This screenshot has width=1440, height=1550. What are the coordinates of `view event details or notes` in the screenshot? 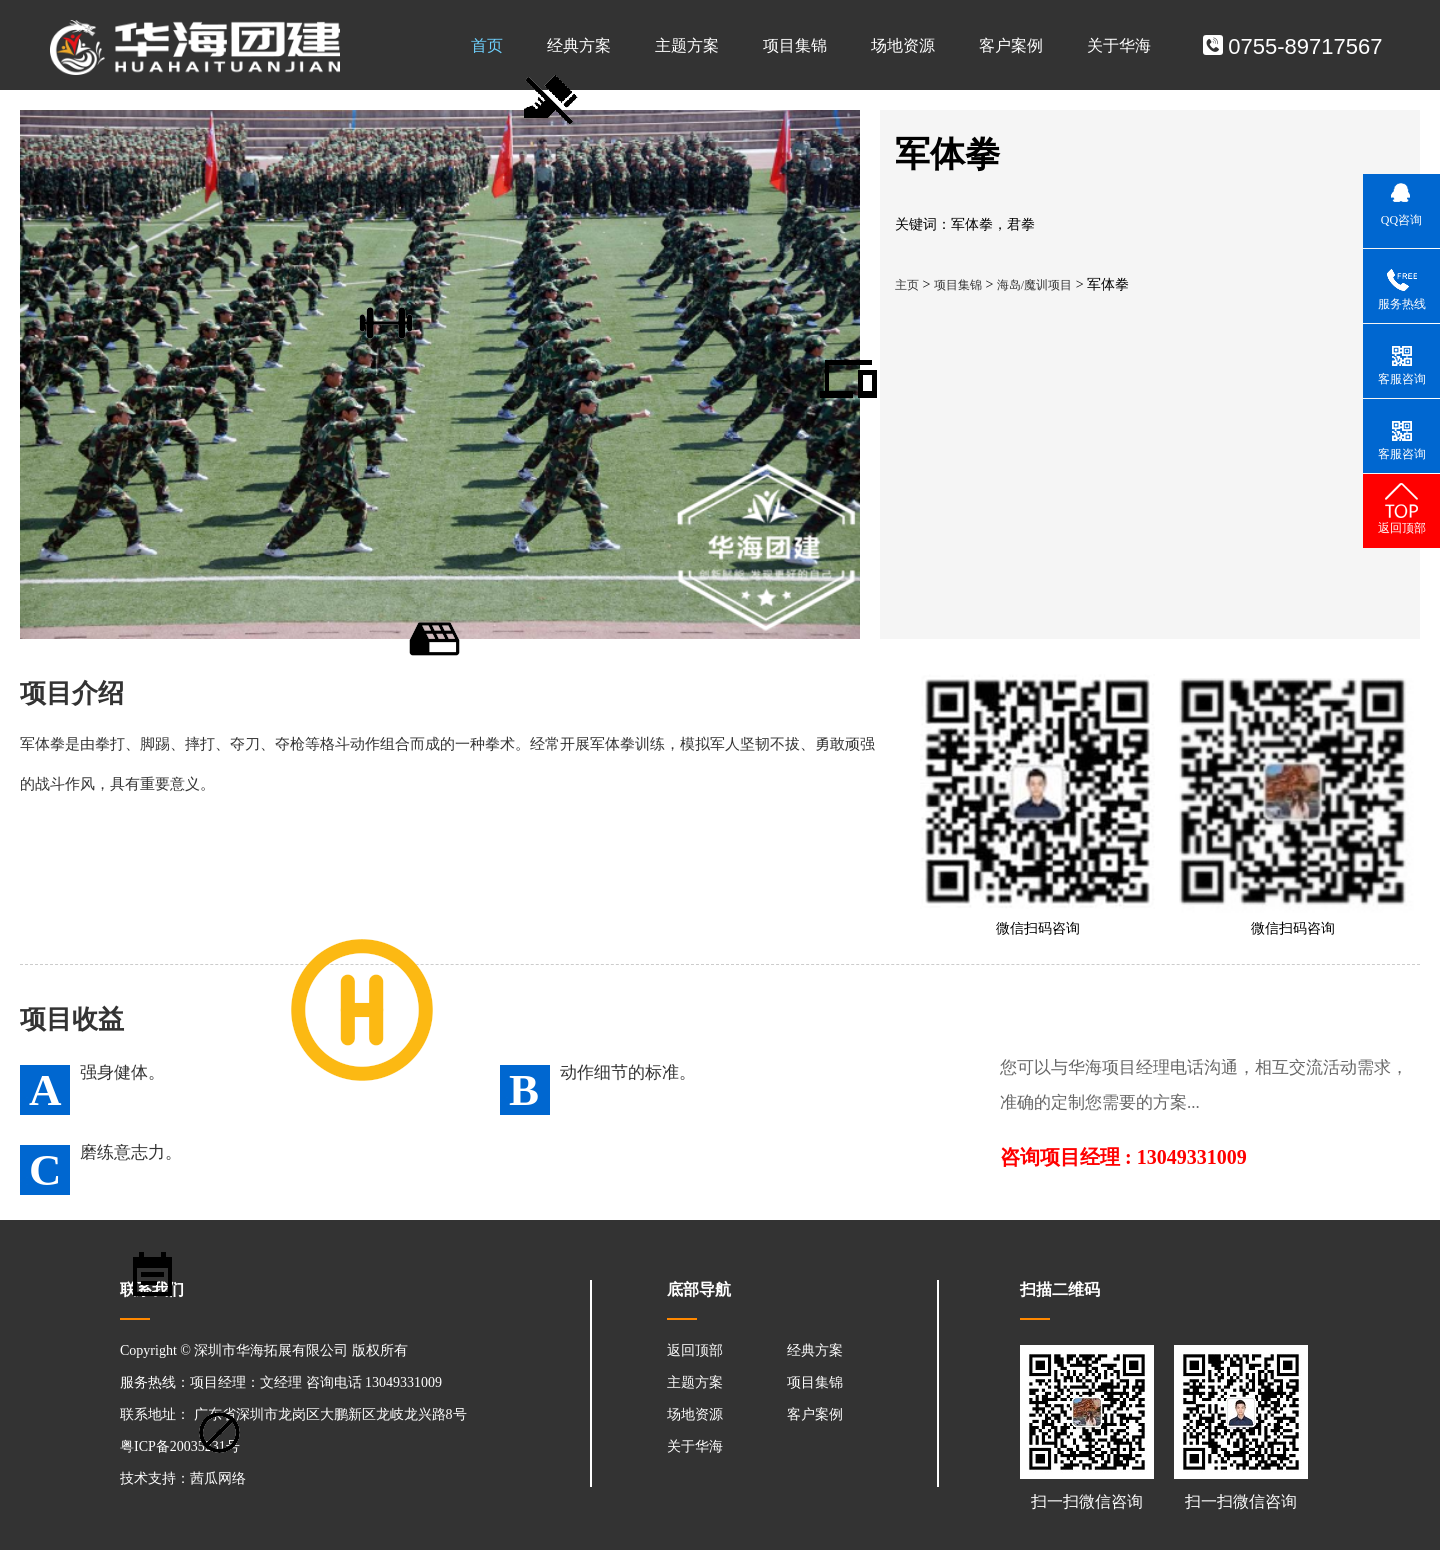 It's located at (152, 1276).